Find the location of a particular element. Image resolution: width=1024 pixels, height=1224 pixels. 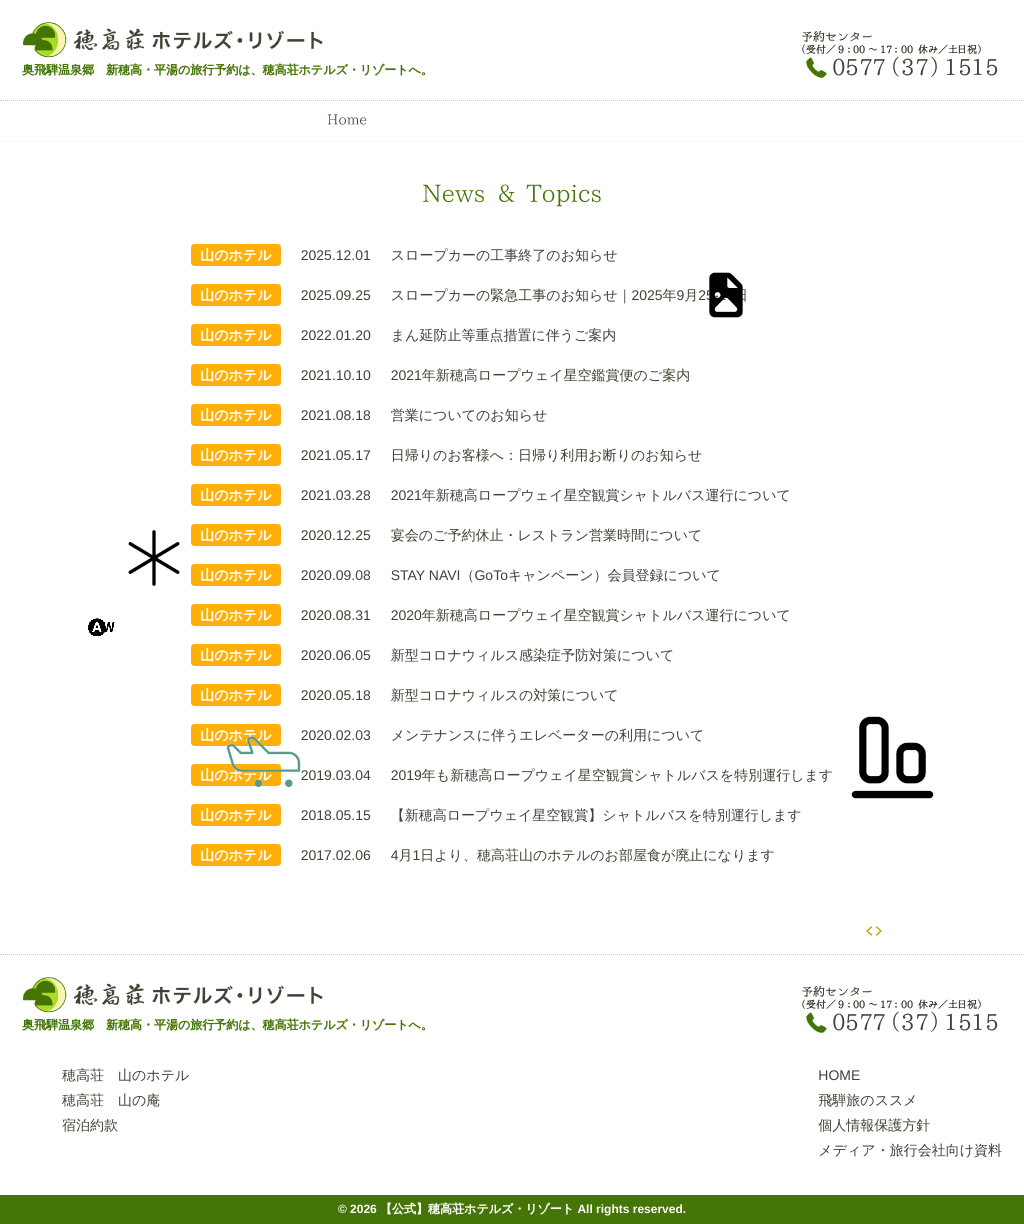

align items to the bottom edge is located at coordinates (892, 757).